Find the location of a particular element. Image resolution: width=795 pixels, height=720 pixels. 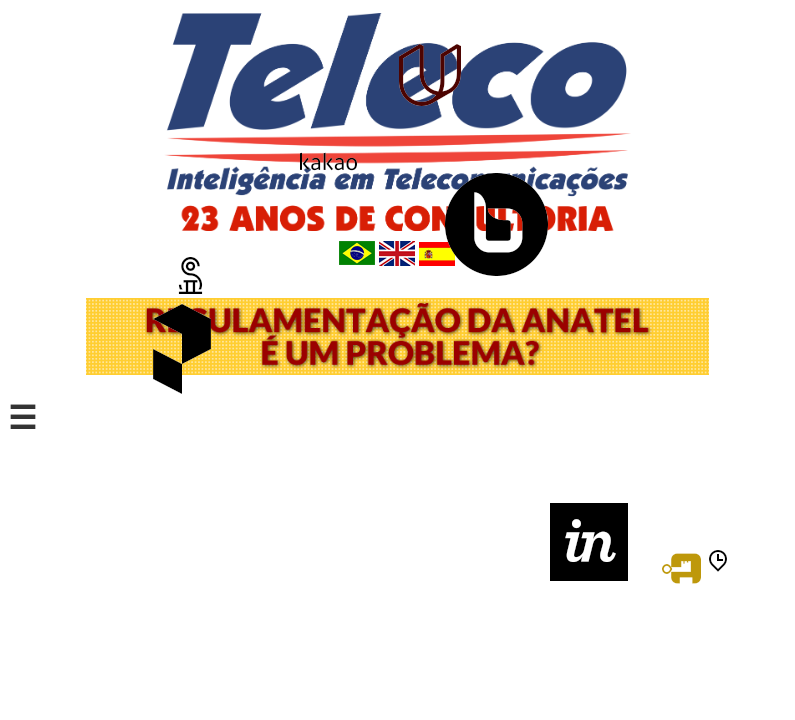

view location history is located at coordinates (718, 560).